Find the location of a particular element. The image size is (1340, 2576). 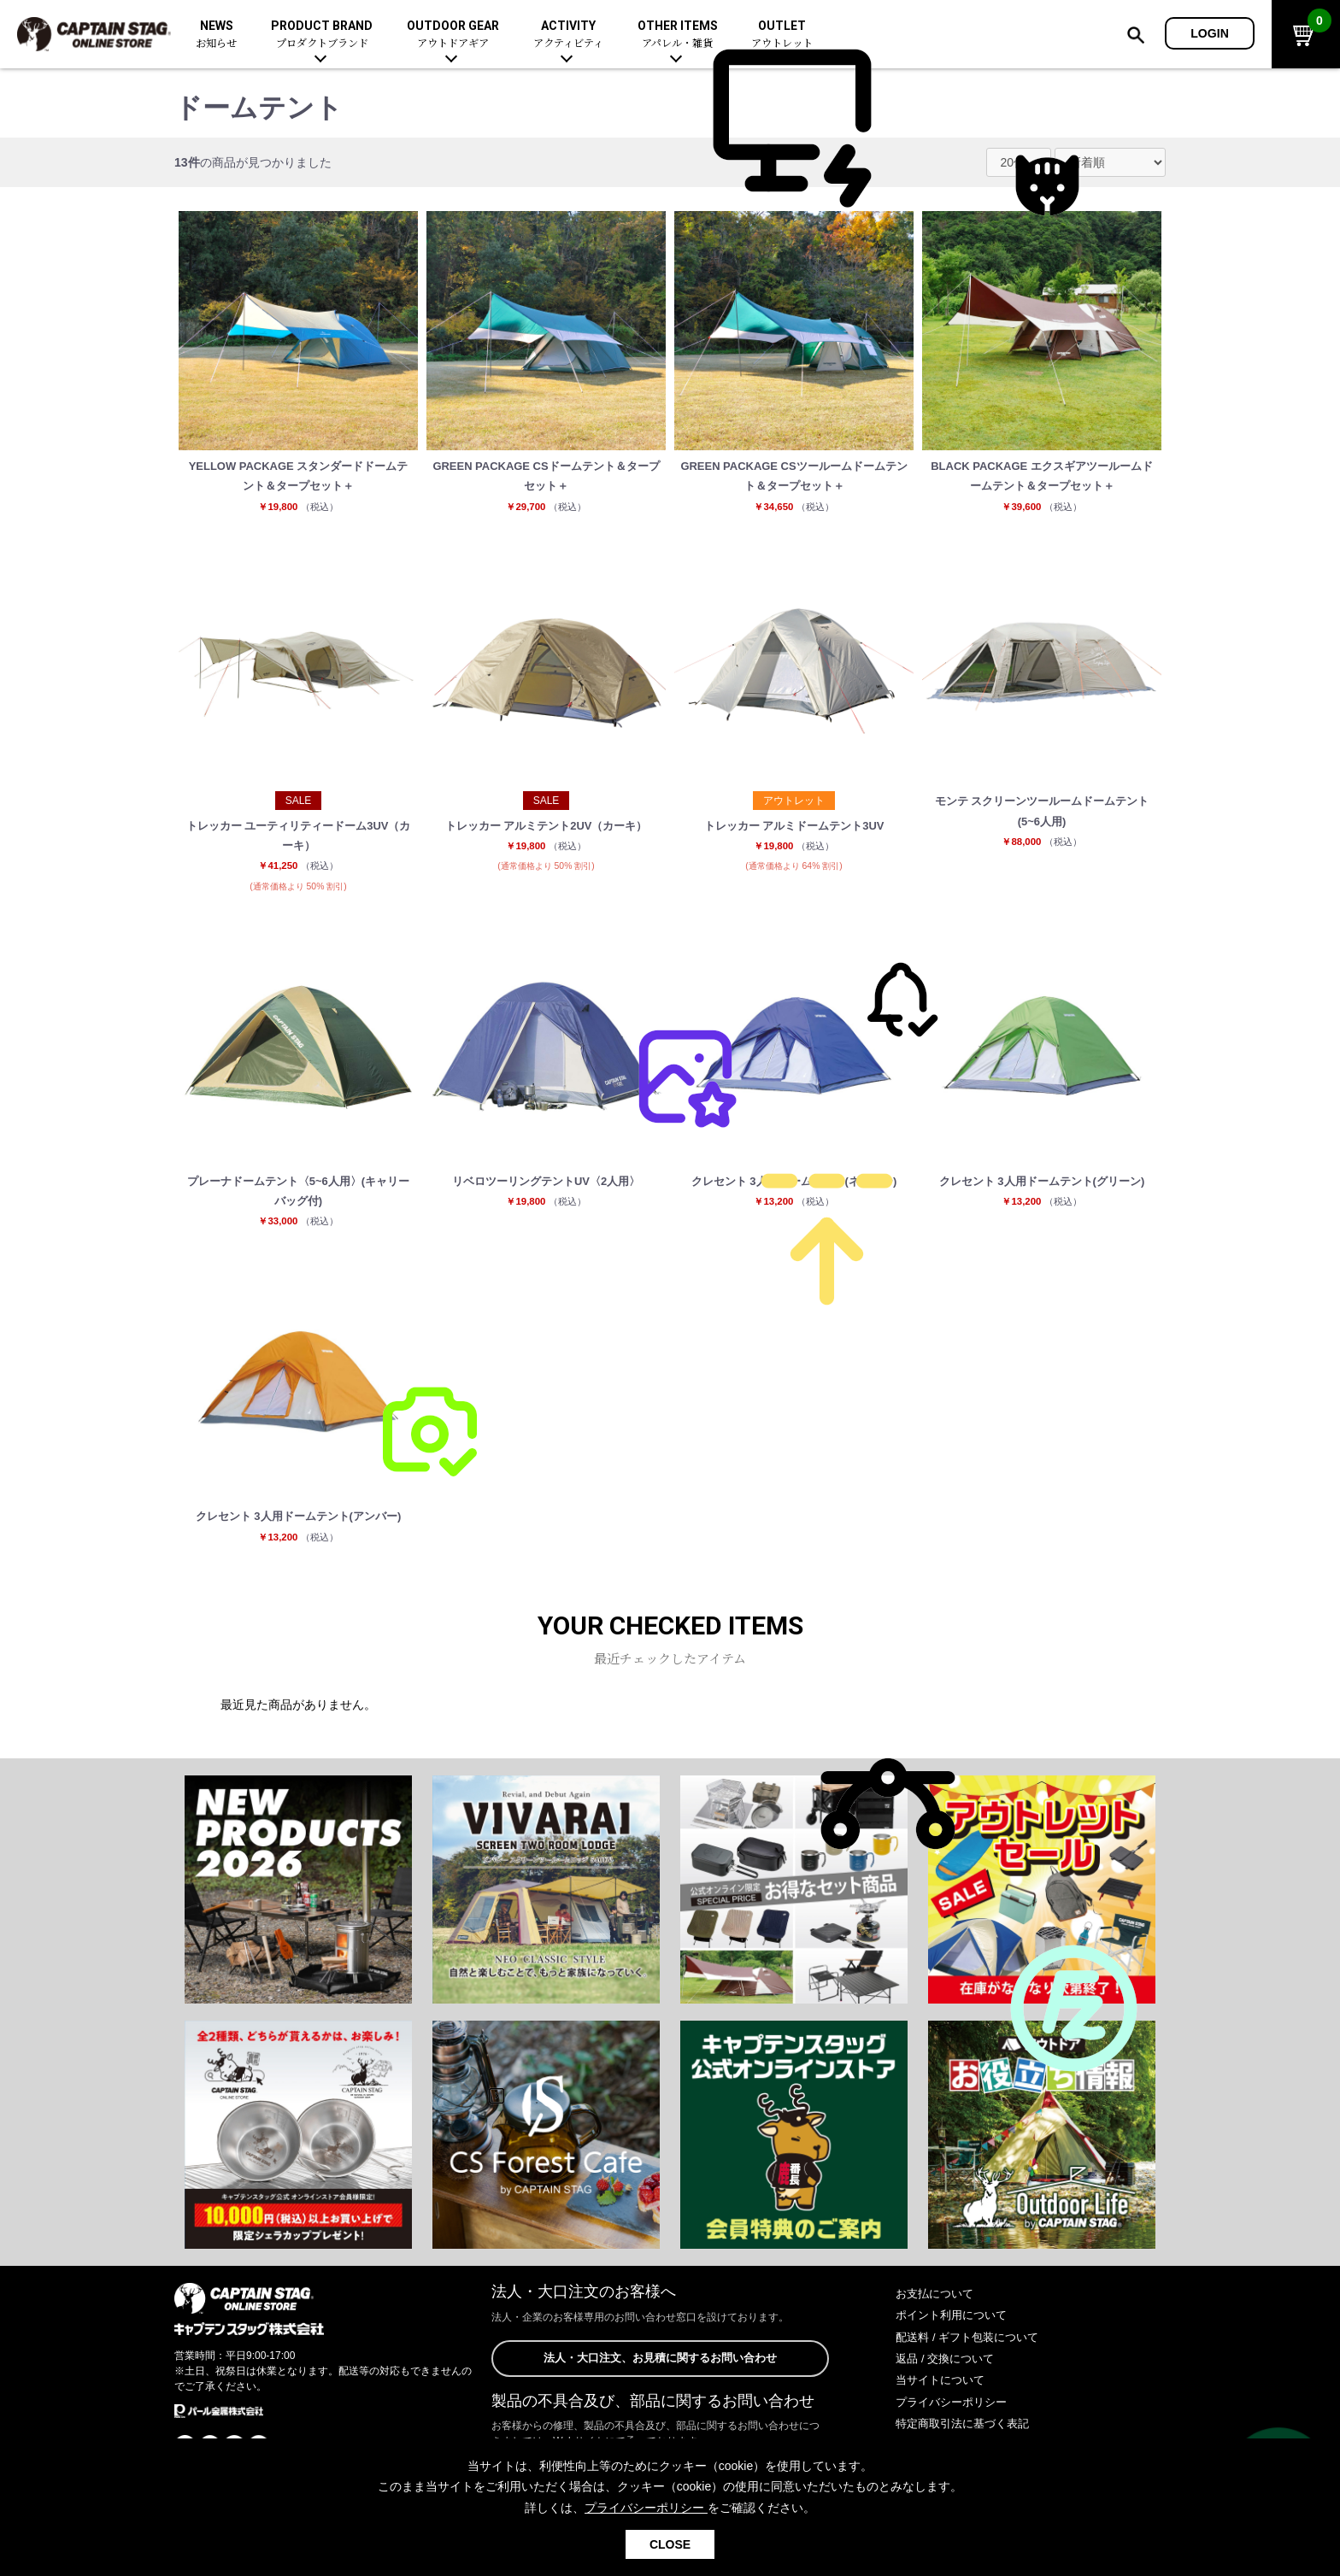

add photo to favorites is located at coordinates (685, 1077).